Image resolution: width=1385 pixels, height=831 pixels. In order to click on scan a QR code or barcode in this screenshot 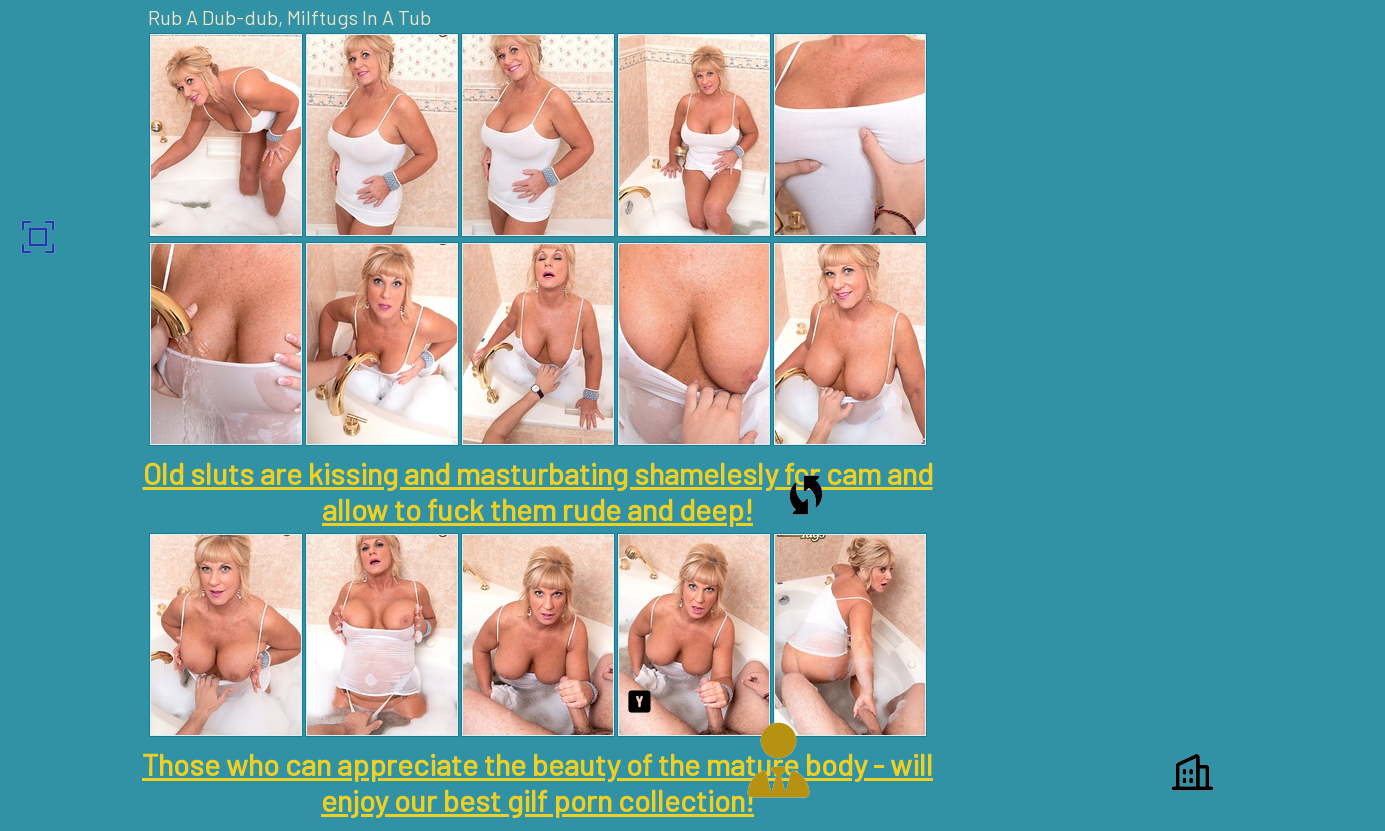, I will do `click(38, 237)`.